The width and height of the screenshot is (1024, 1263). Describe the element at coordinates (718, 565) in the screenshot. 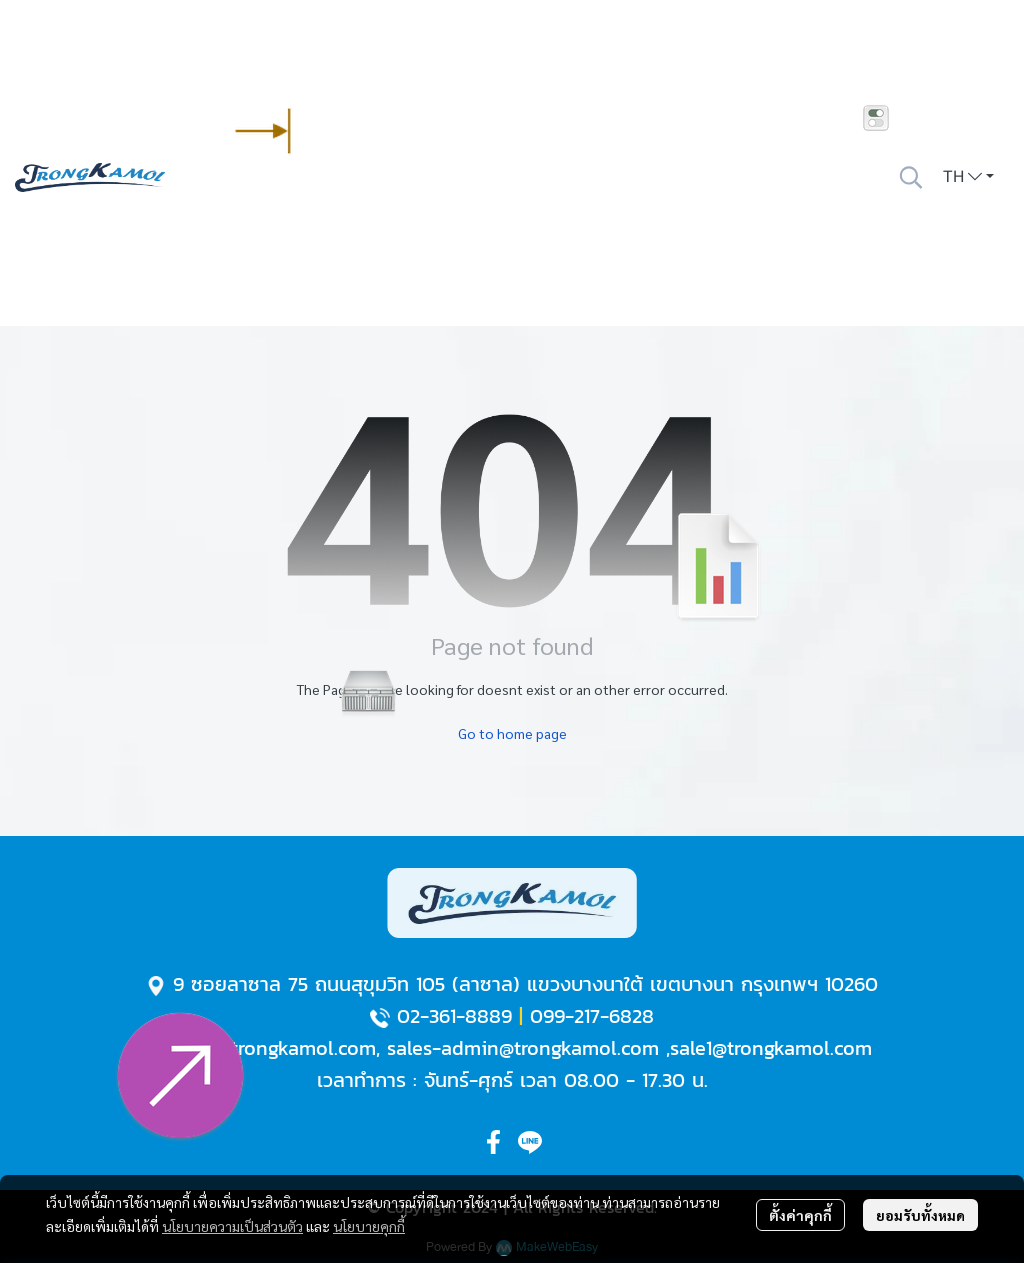

I see `open an opendocument chart file` at that location.